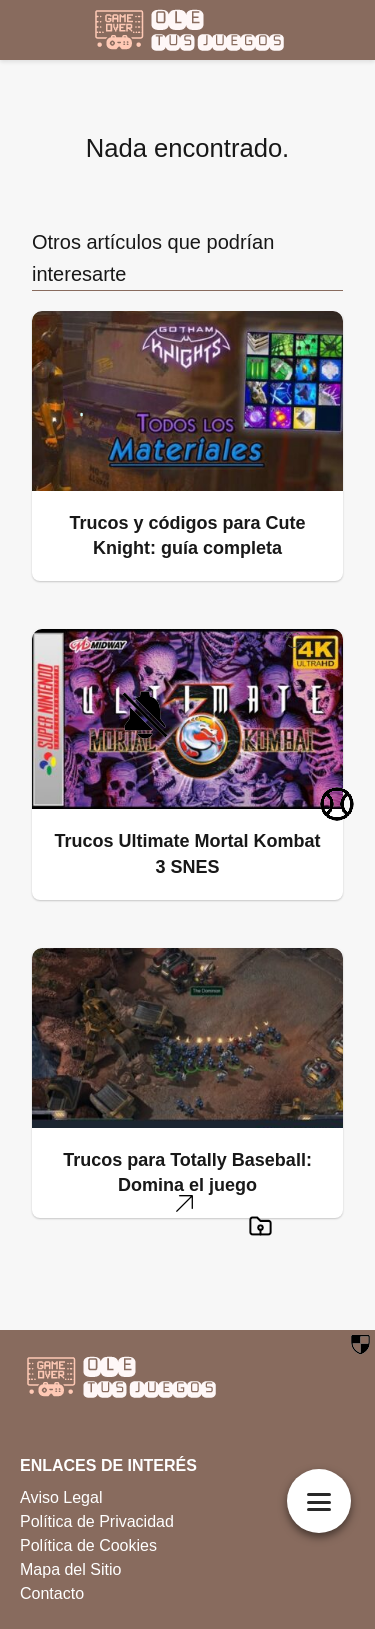 The image size is (375, 1629). I want to click on mute notifications, so click(145, 715).